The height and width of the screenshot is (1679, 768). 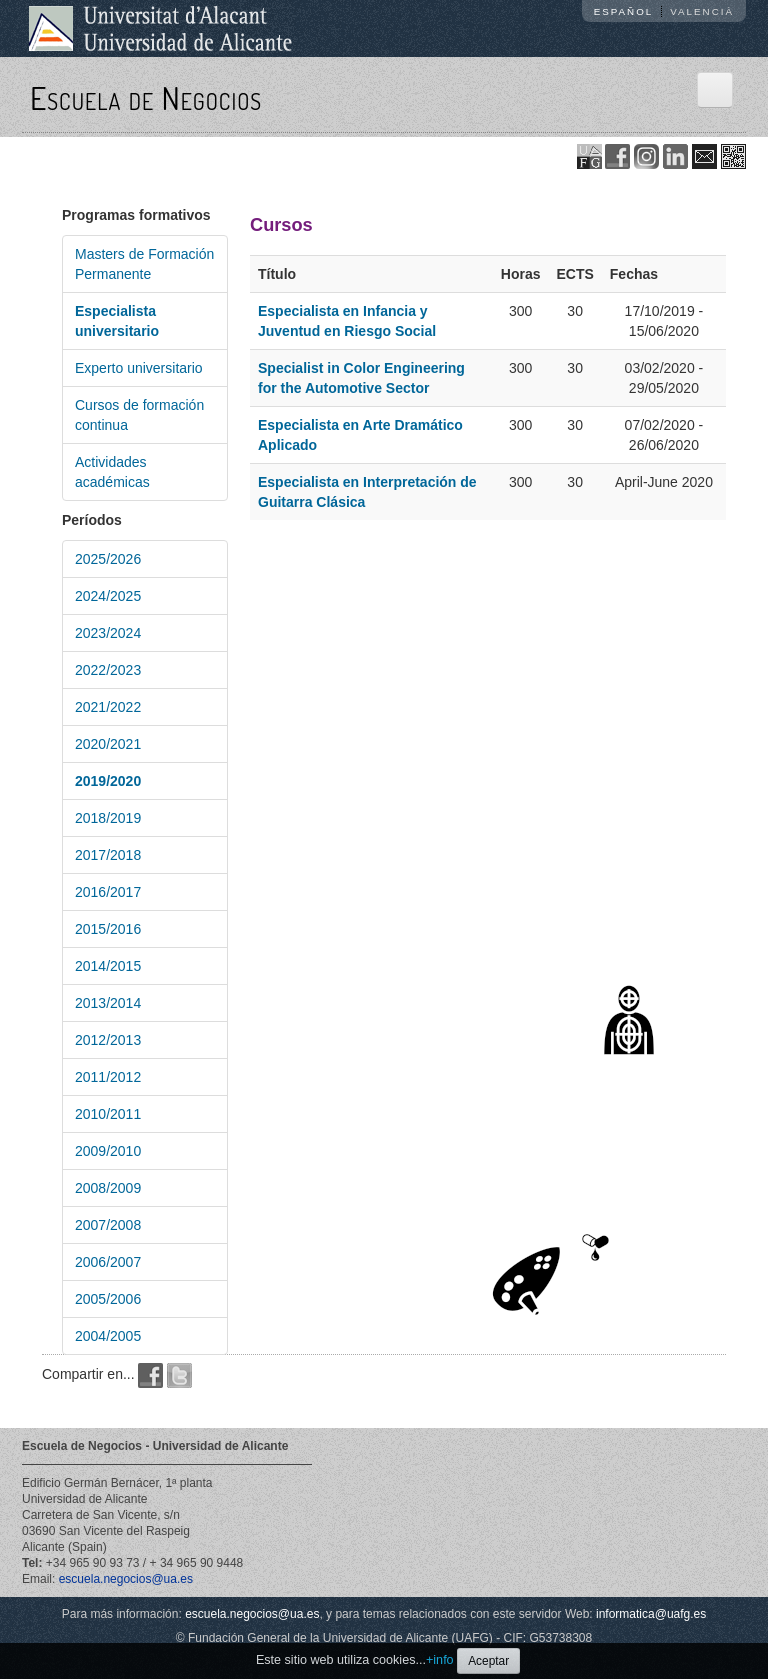 I want to click on indicates medication dosage or liquid medicine, so click(x=595, y=1247).